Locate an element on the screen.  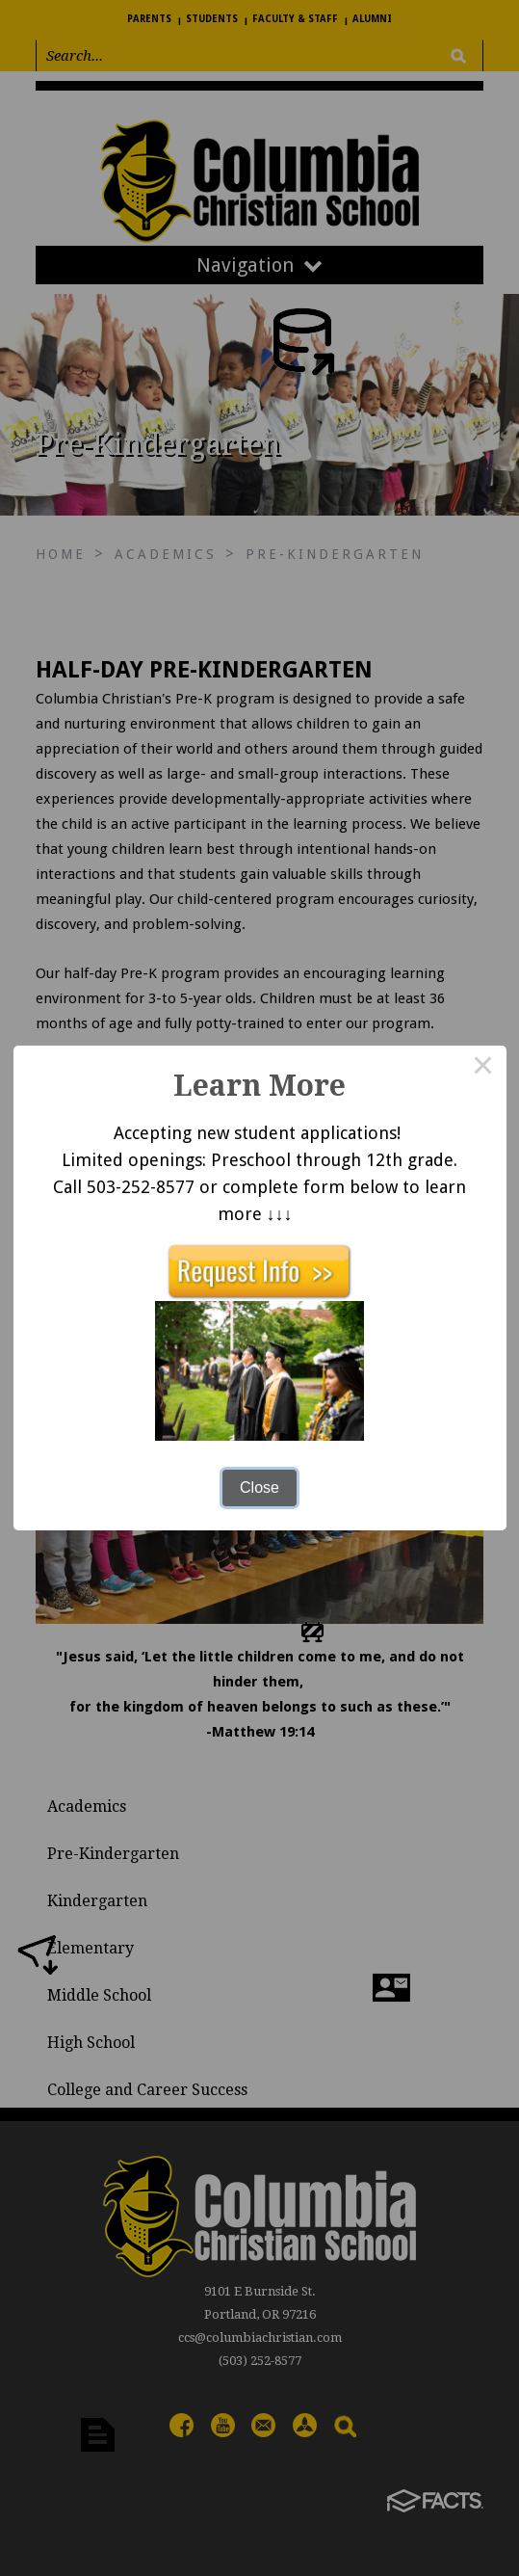
download current location data is located at coordinates (37, 1953).